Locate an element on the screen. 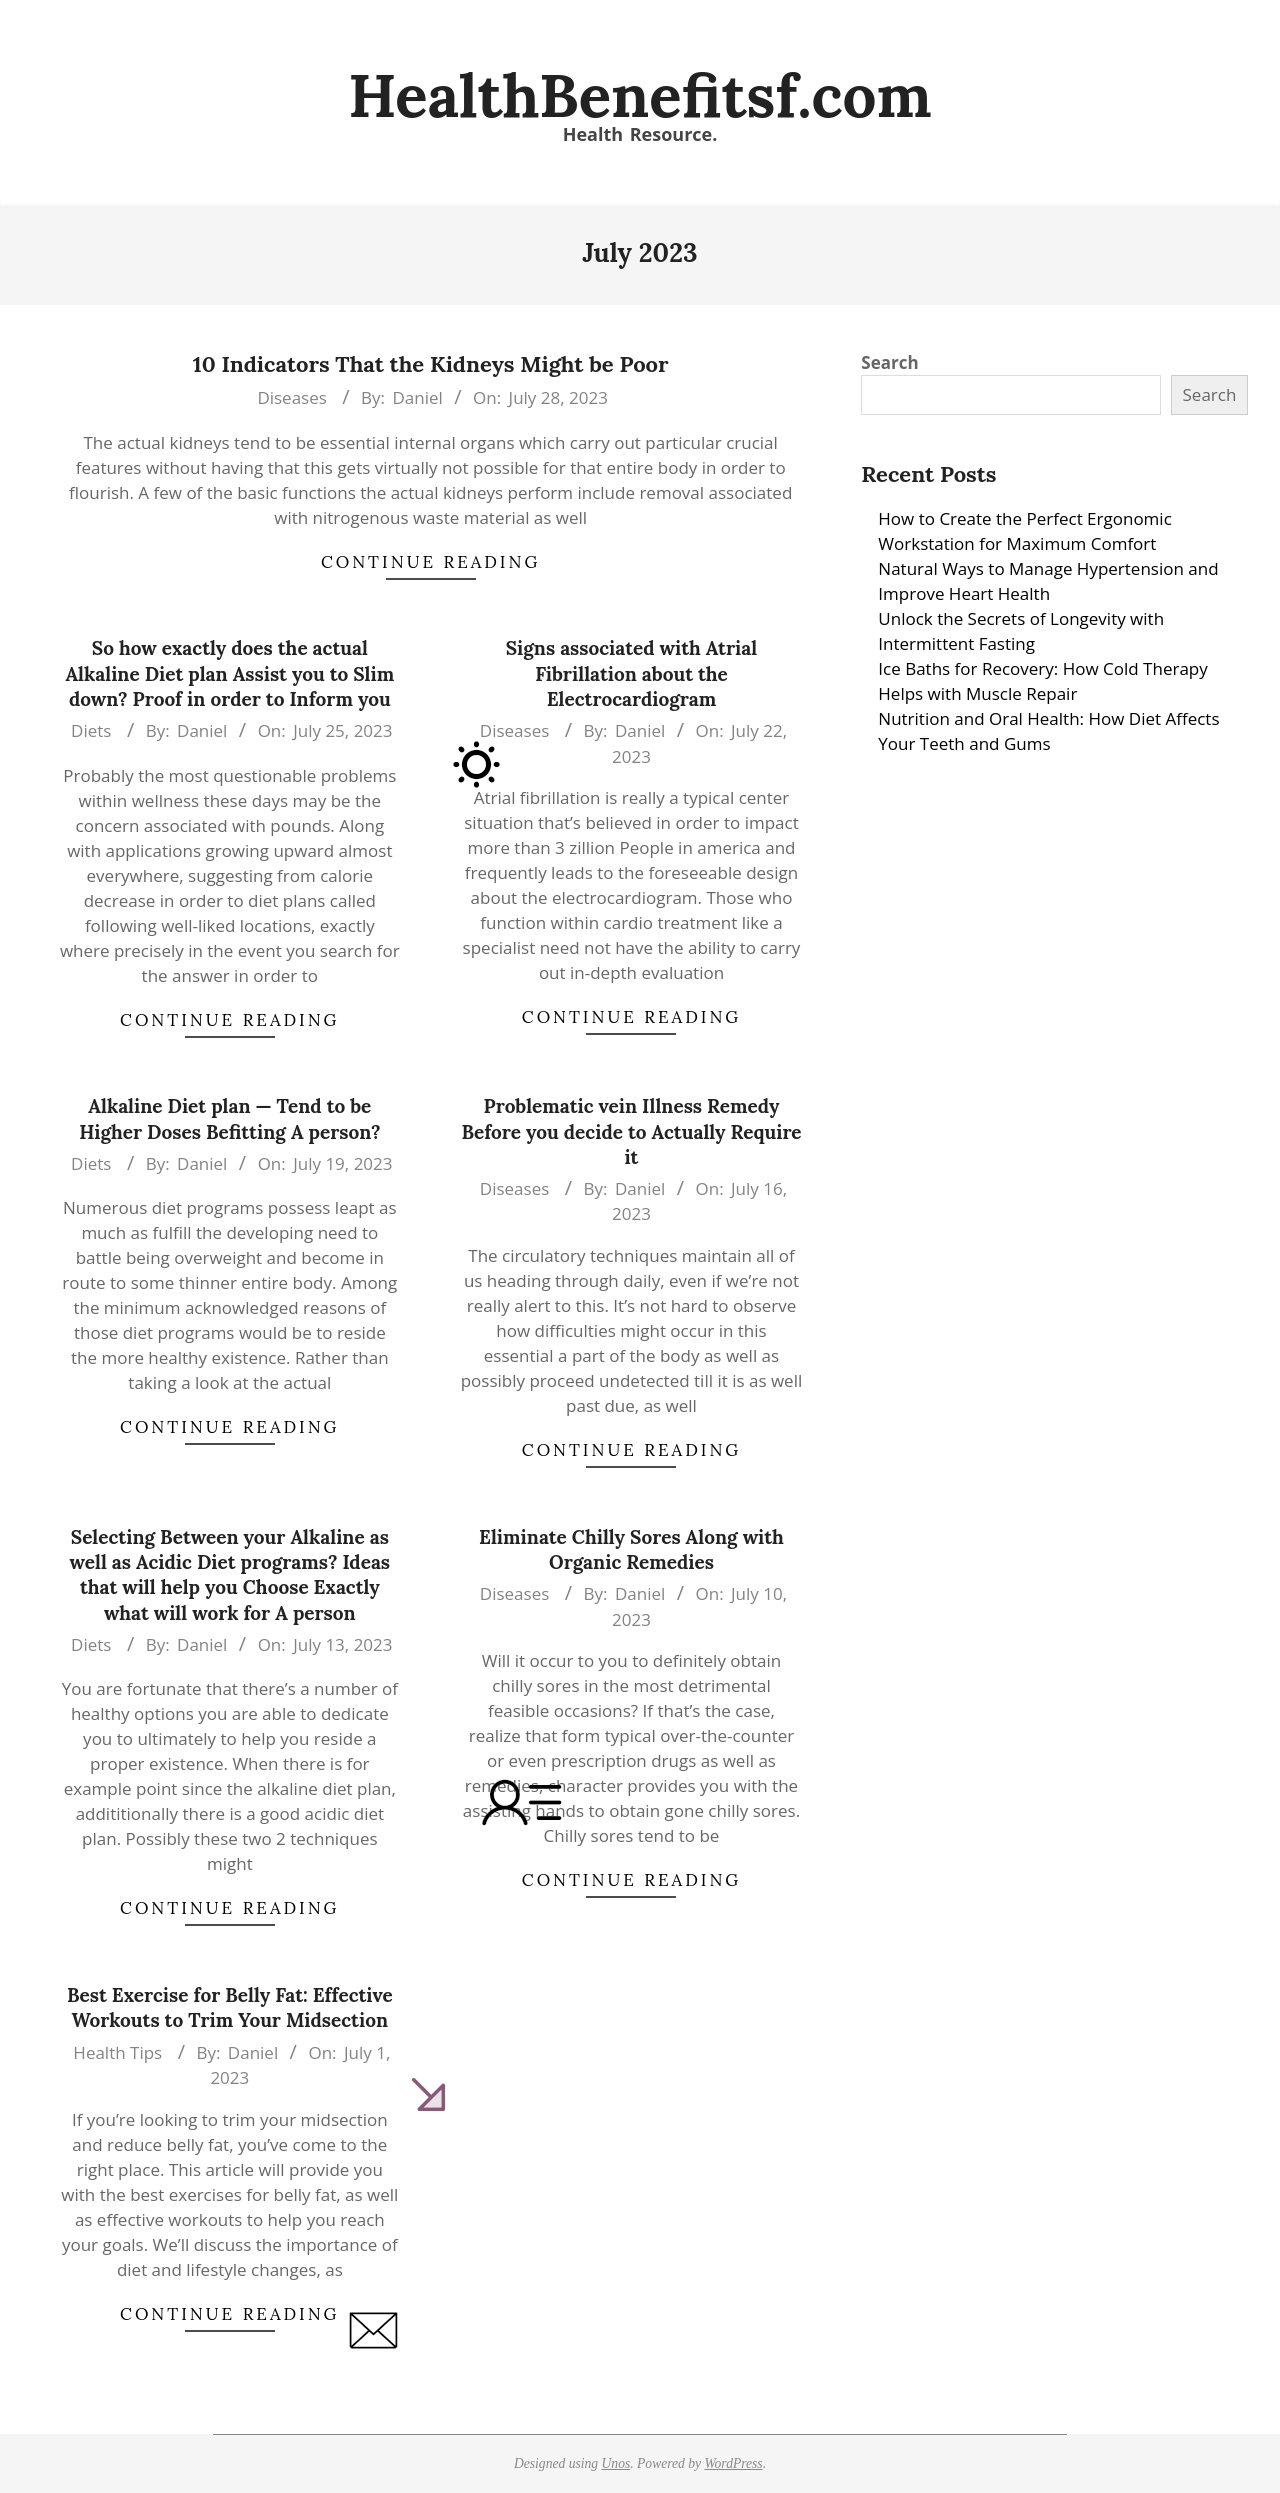 Image resolution: width=1280 pixels, height=2493 pixels. open your inbox is located at coordinates (373, 2330).